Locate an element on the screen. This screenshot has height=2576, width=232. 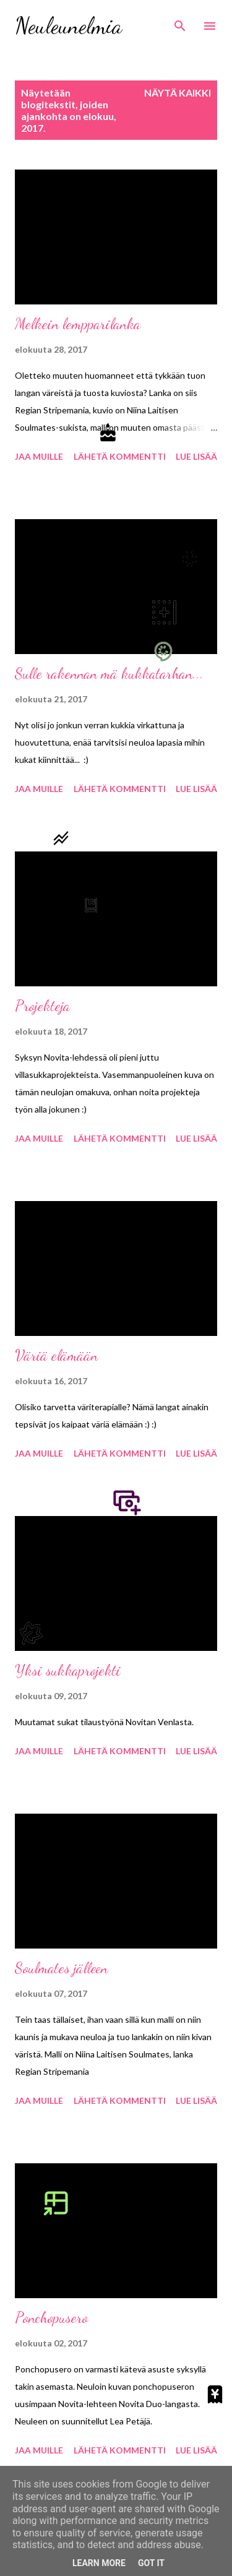
cucumber testing framework logo is located at coordinates (163, 652).